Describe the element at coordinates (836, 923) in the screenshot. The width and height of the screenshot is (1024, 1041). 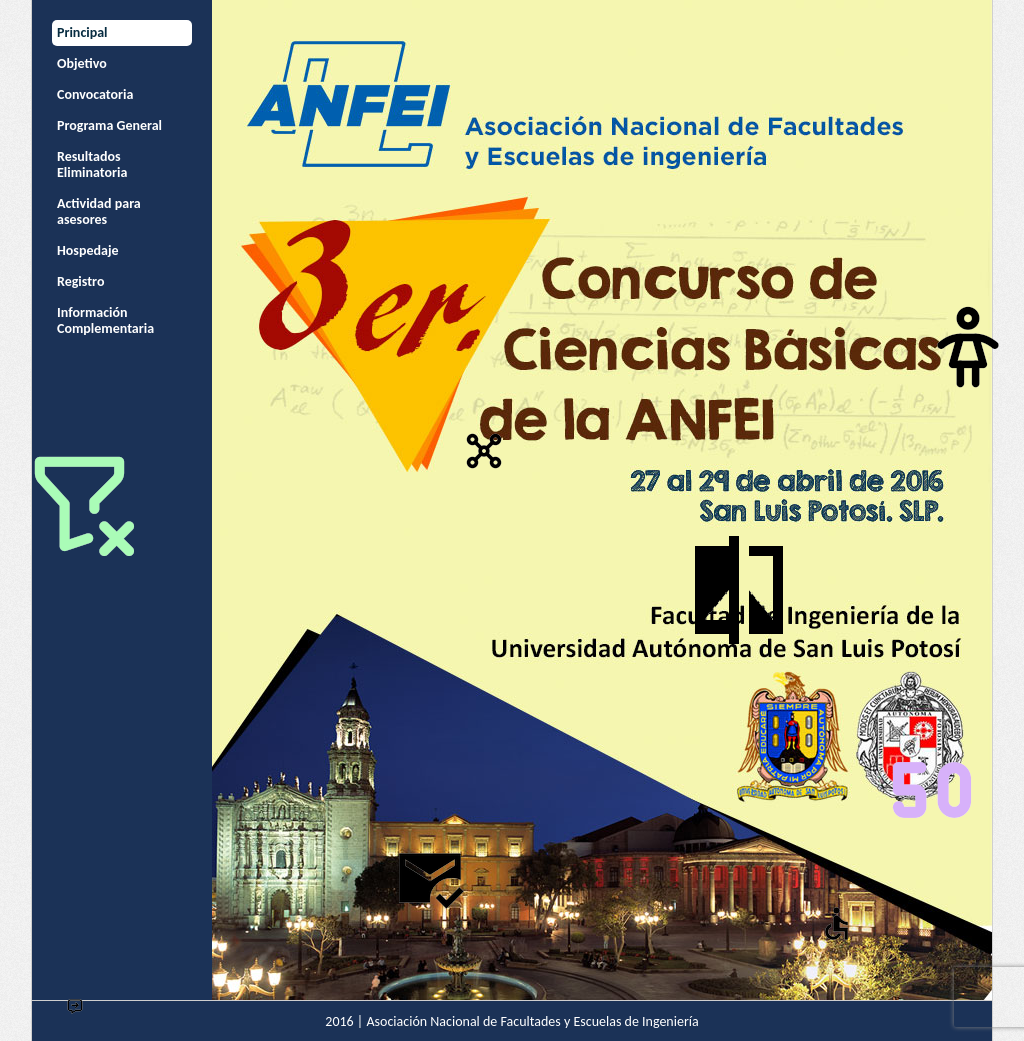
I see `indicates wheelchair accessibility` at that location.